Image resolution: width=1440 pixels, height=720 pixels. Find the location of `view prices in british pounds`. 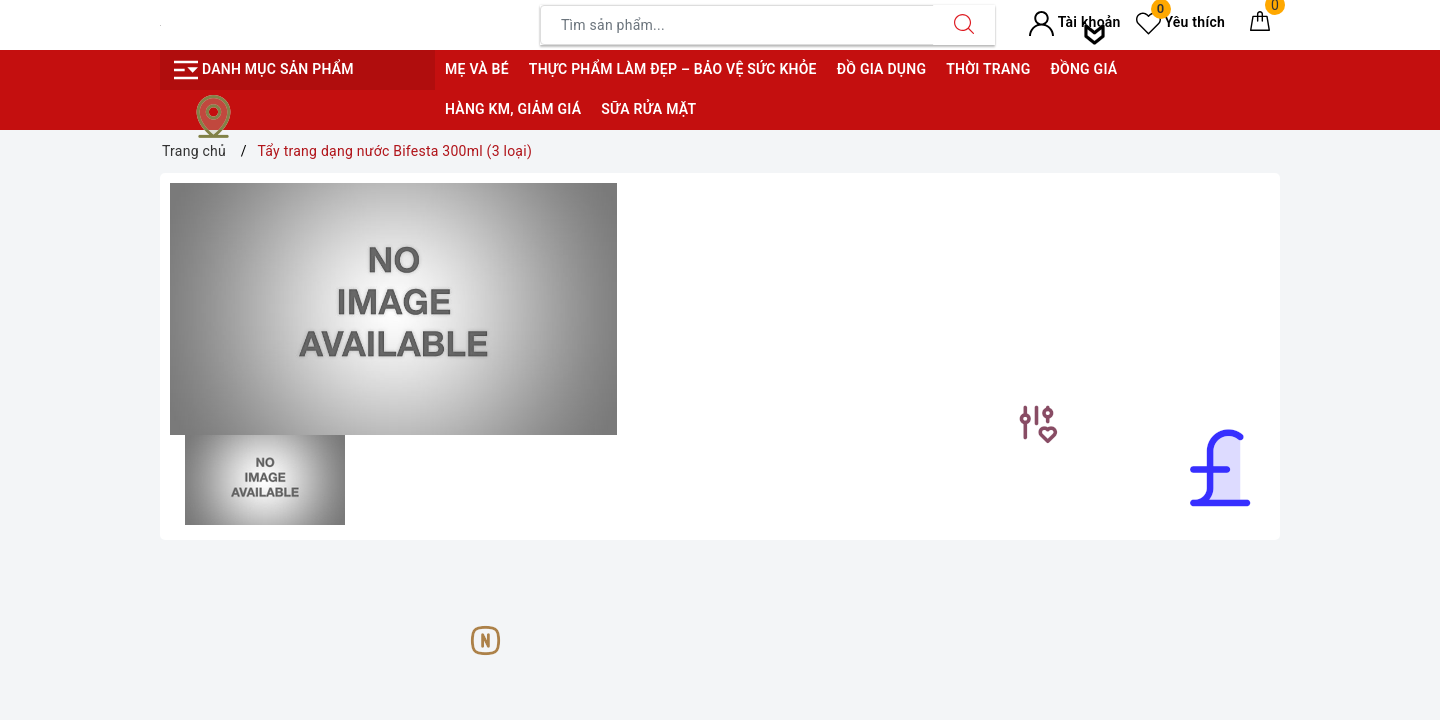

view prices in british pounds is located at coordinates (1223, 469).